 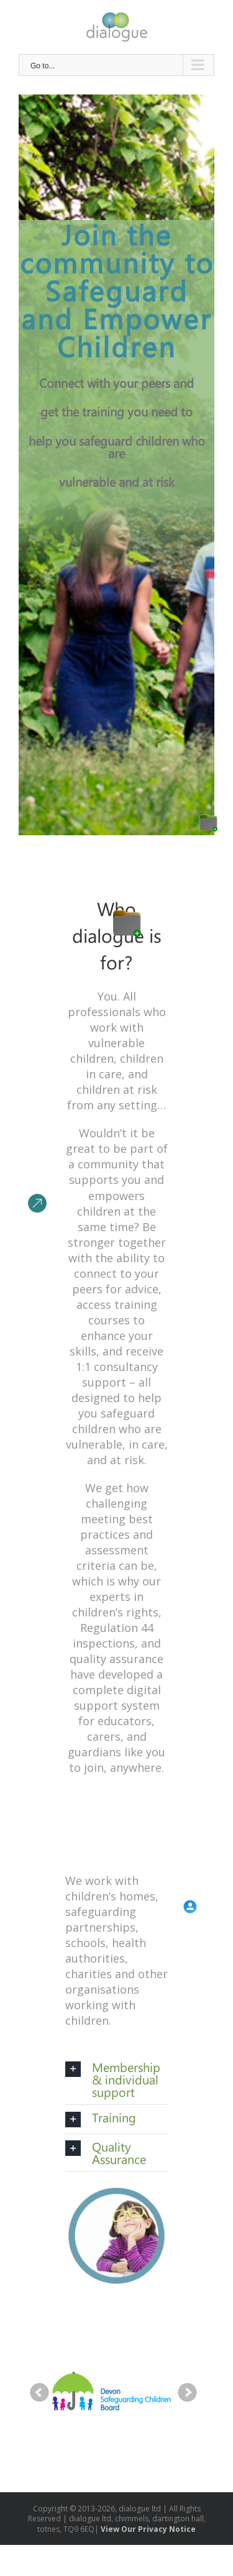 I want to click on indicates a symbolic link or shortcut to another file, so click(x=37, y=1203).